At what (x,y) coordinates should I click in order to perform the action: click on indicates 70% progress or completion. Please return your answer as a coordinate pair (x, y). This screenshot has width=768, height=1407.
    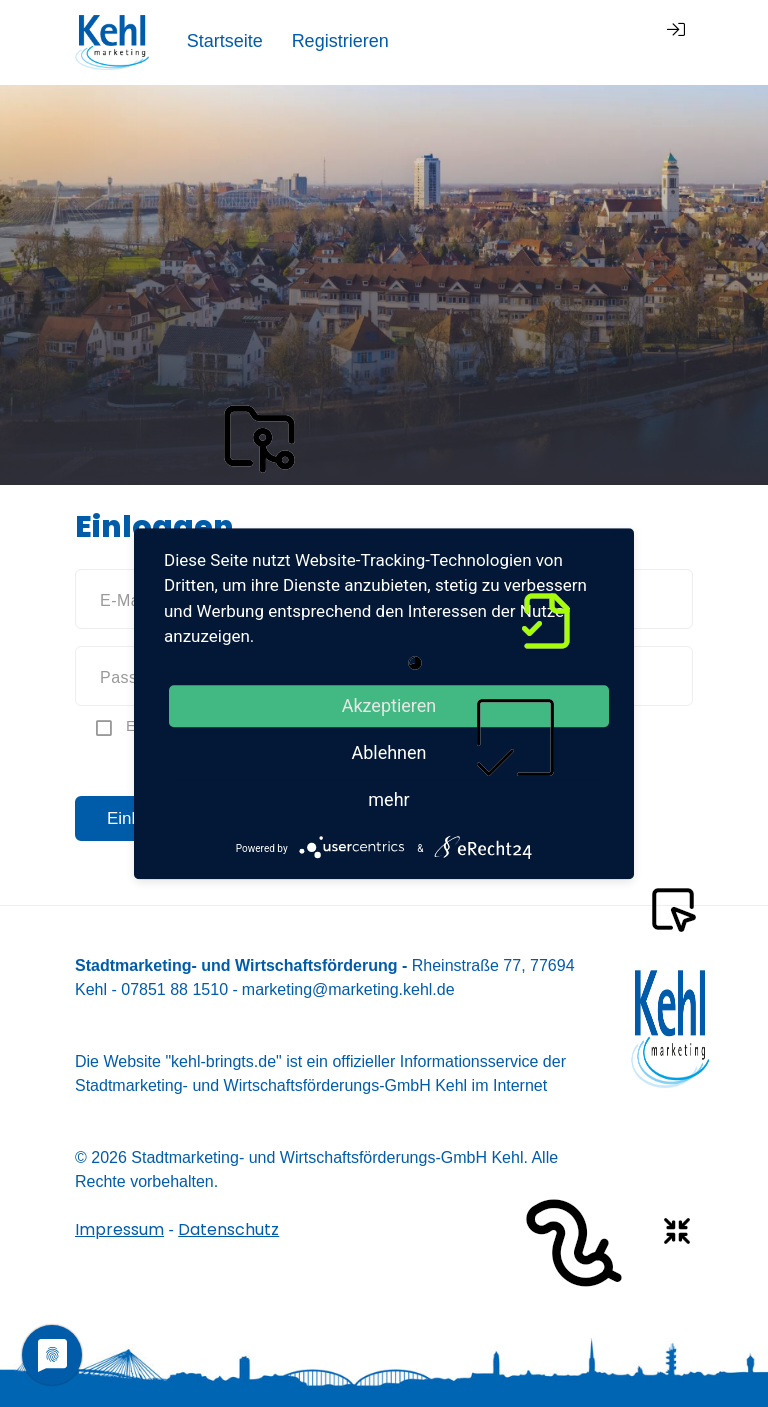
    Looking at the image, I should click on (415, 663).